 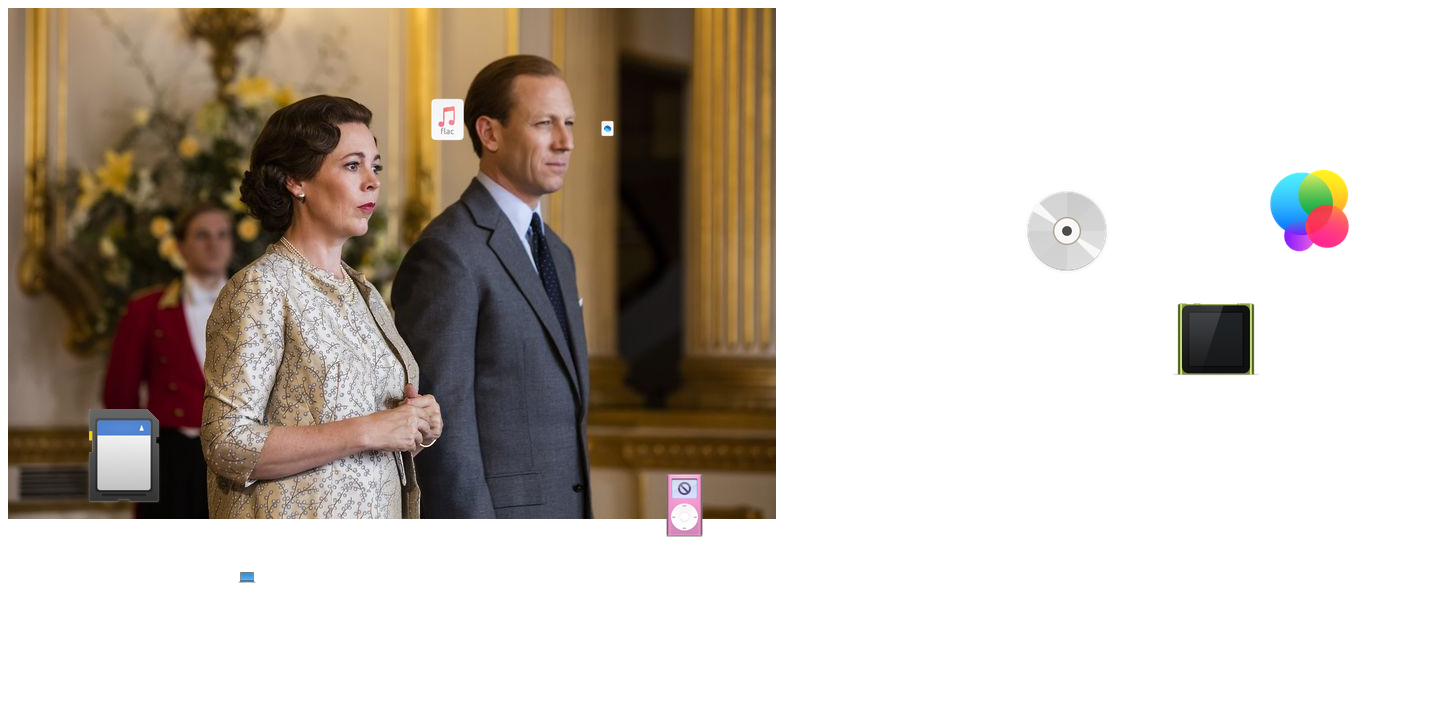 What do you see at coordinates (124, 456) in the screenshot?
I see `access SD card or memory card storage` at bounding box center [124, 456].